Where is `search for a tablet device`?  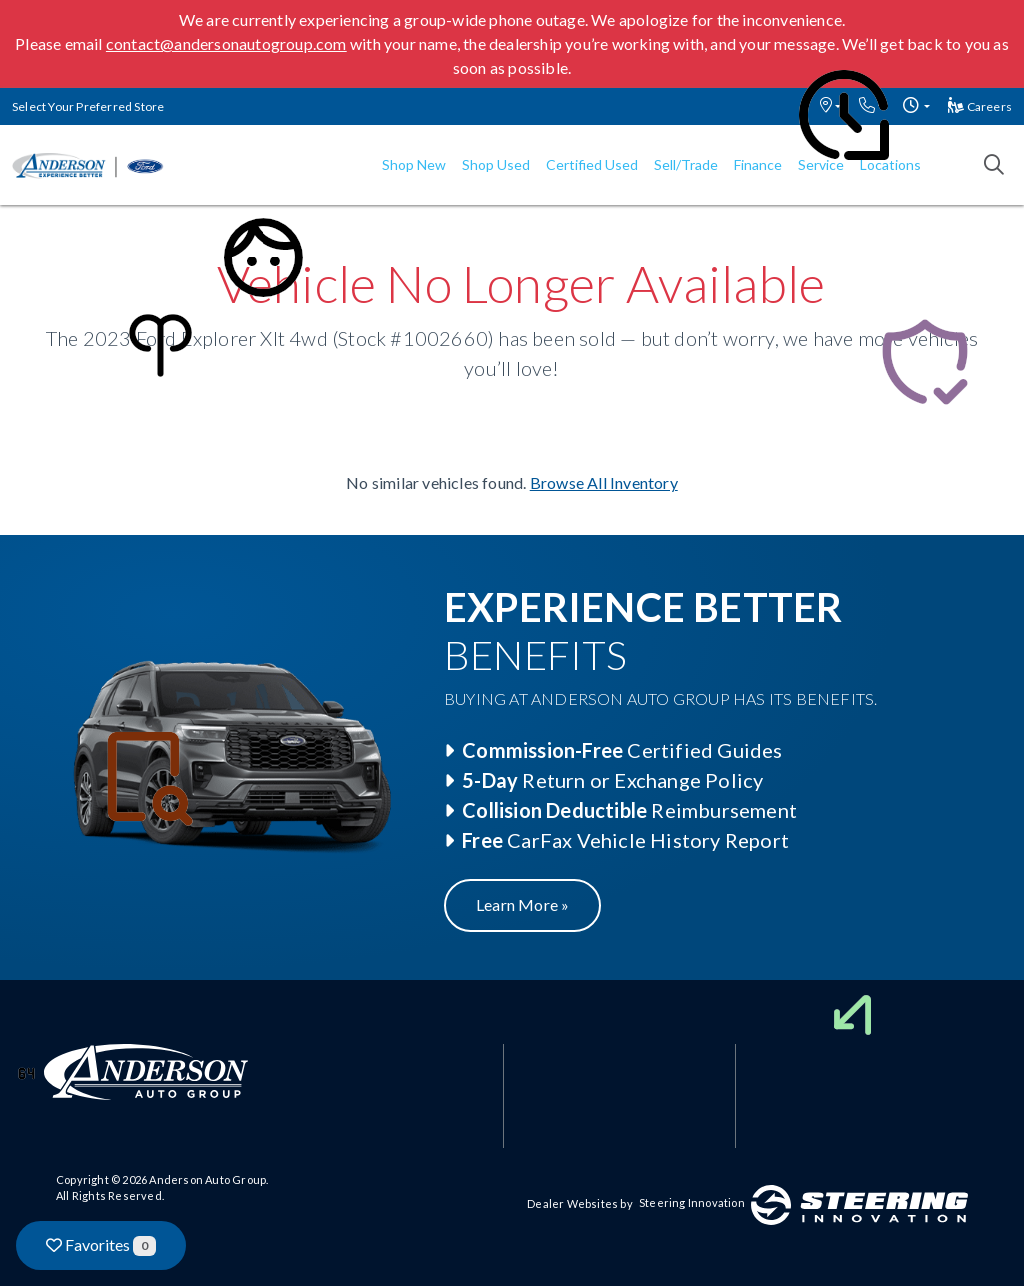 search for a tablet device is located at coordinates (143, 776).